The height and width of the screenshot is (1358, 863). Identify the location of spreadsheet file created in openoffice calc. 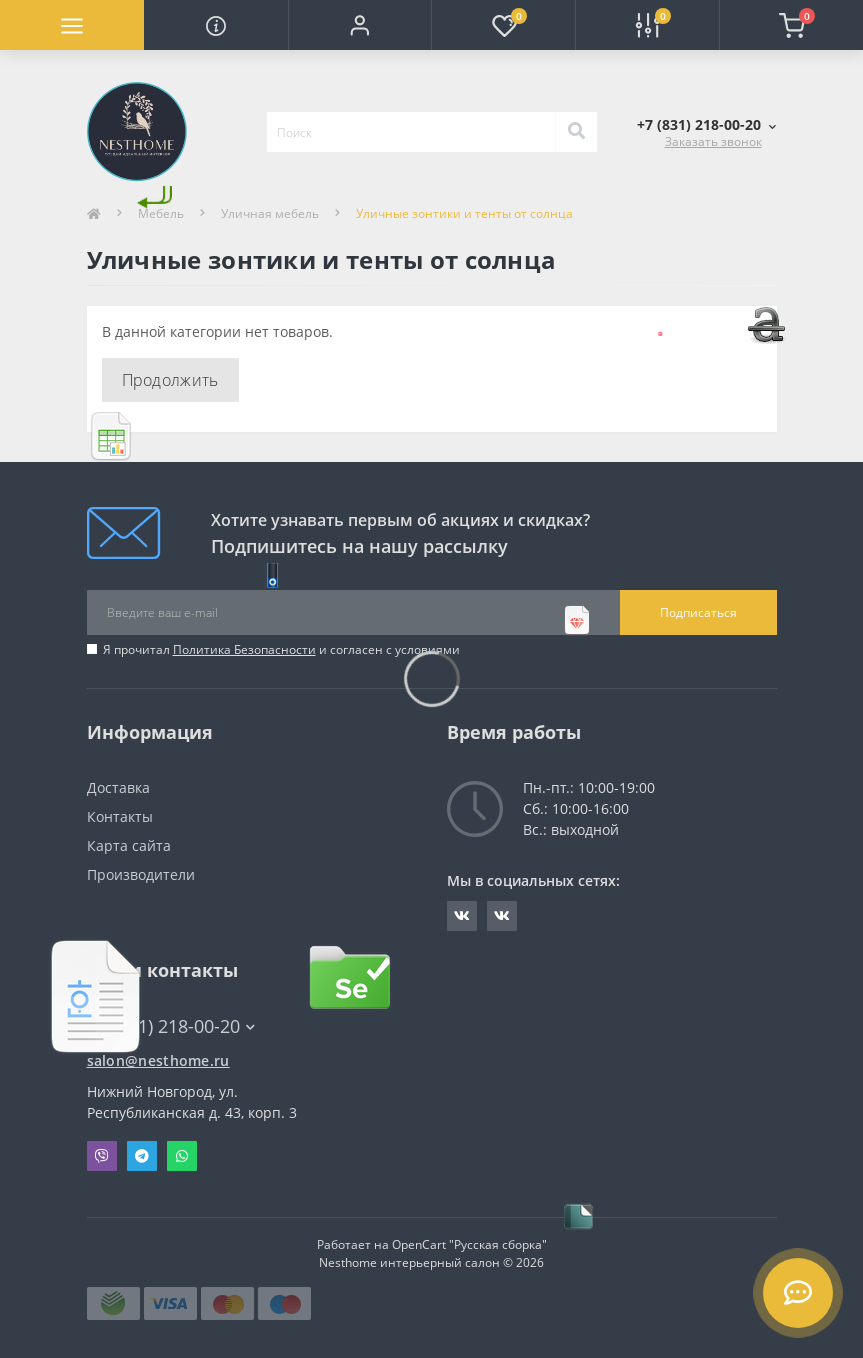
(111, 436).